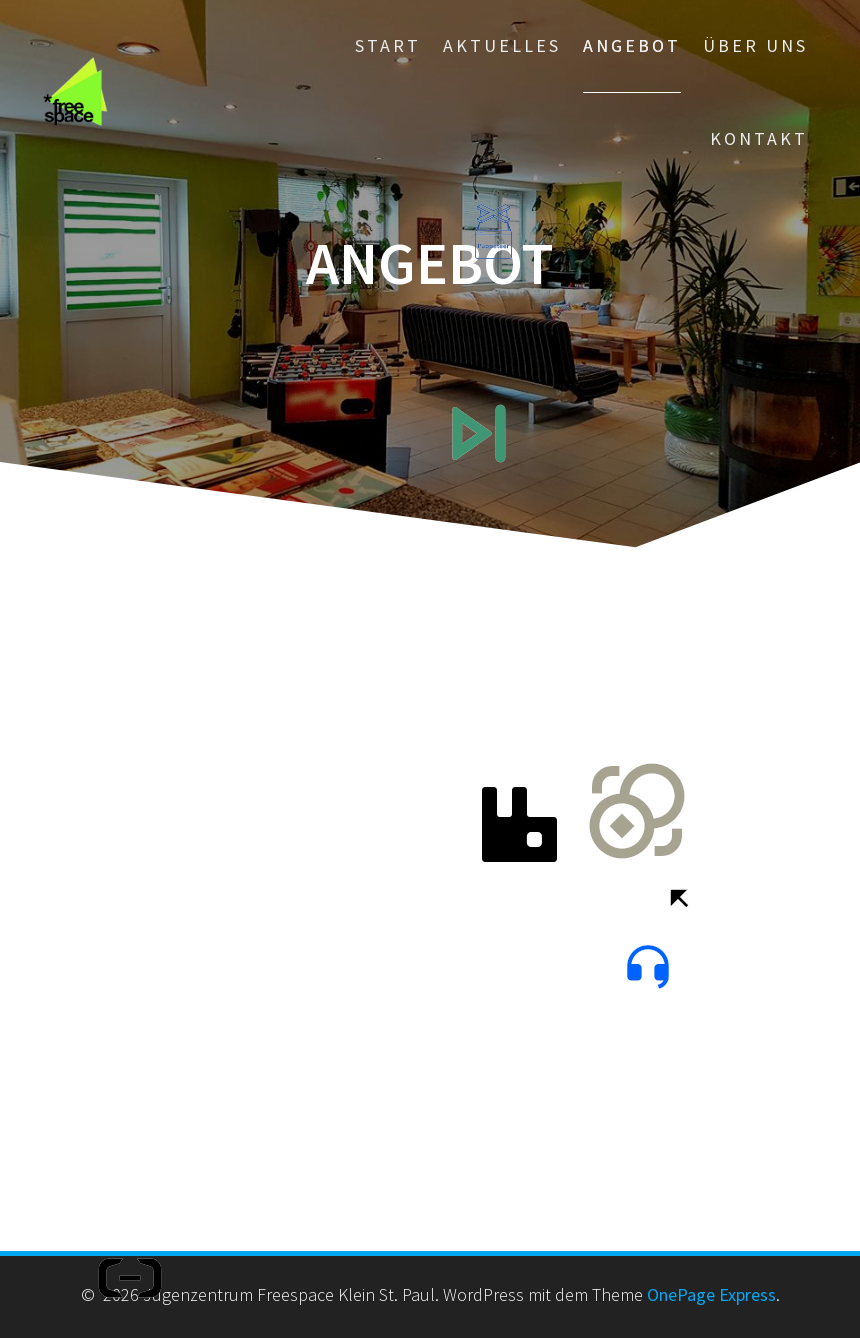 Image resolution: width=860 pixels, height=1338 pixels. Describe the element at coordinates (648, 966) in the screenshot. I see `contact customer support` at that location.